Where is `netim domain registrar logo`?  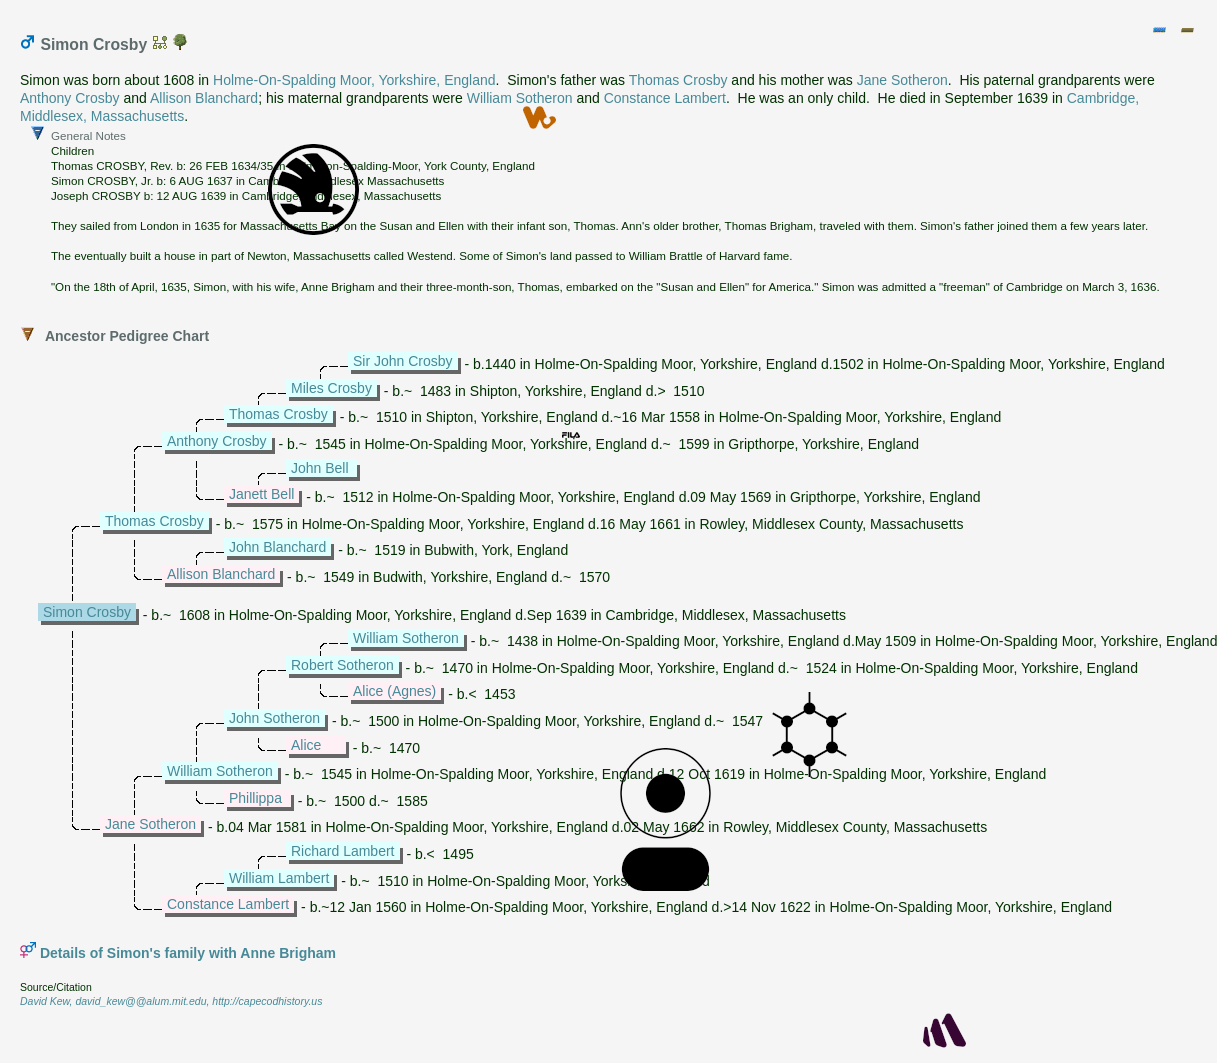
netim domain registrar logo is located at coordinates (539, 117).